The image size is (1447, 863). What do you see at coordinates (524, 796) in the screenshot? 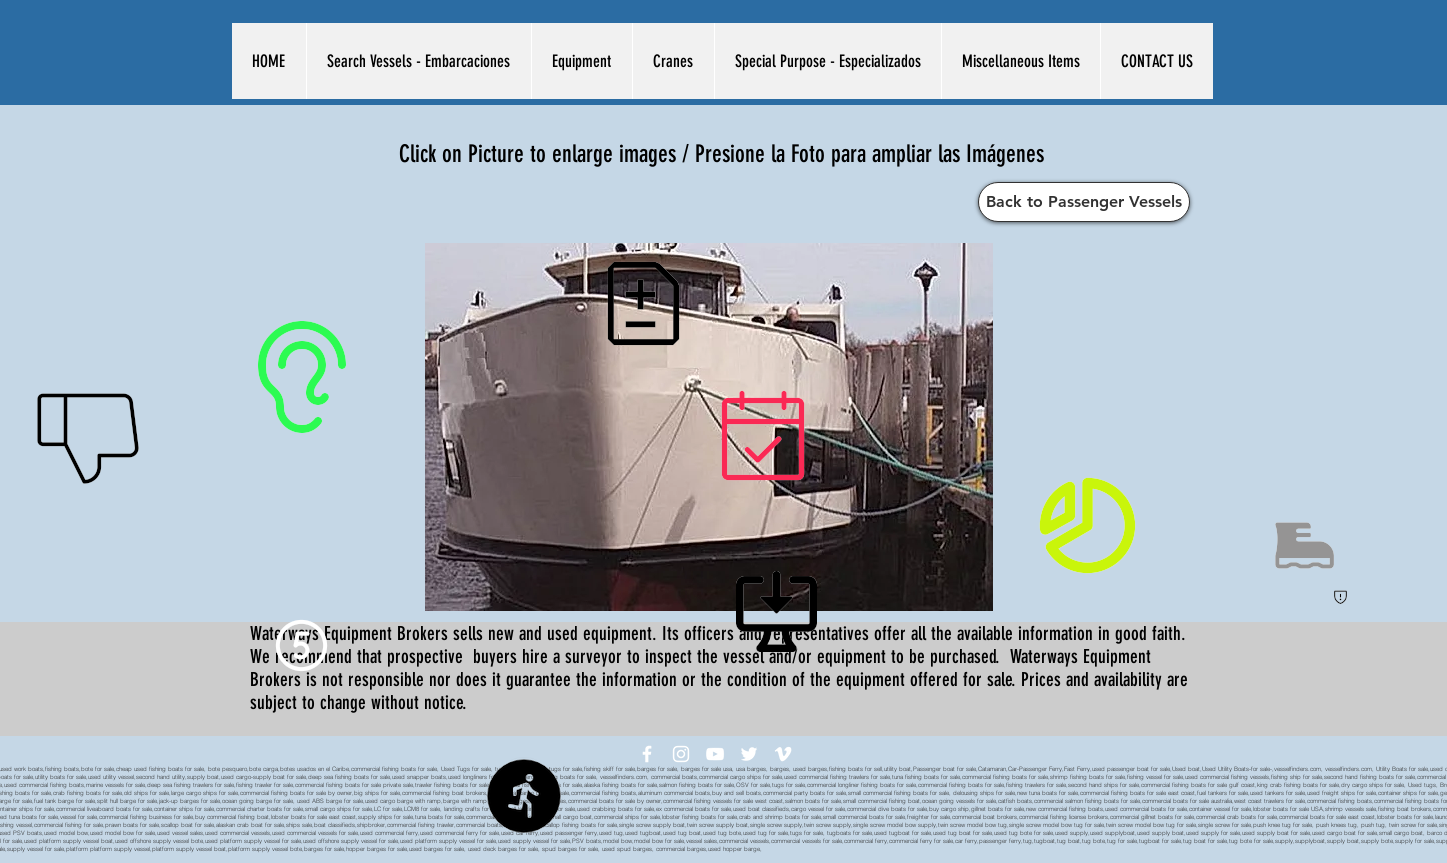
I see `start running or jogging activity` at bounding box center [524, 796].